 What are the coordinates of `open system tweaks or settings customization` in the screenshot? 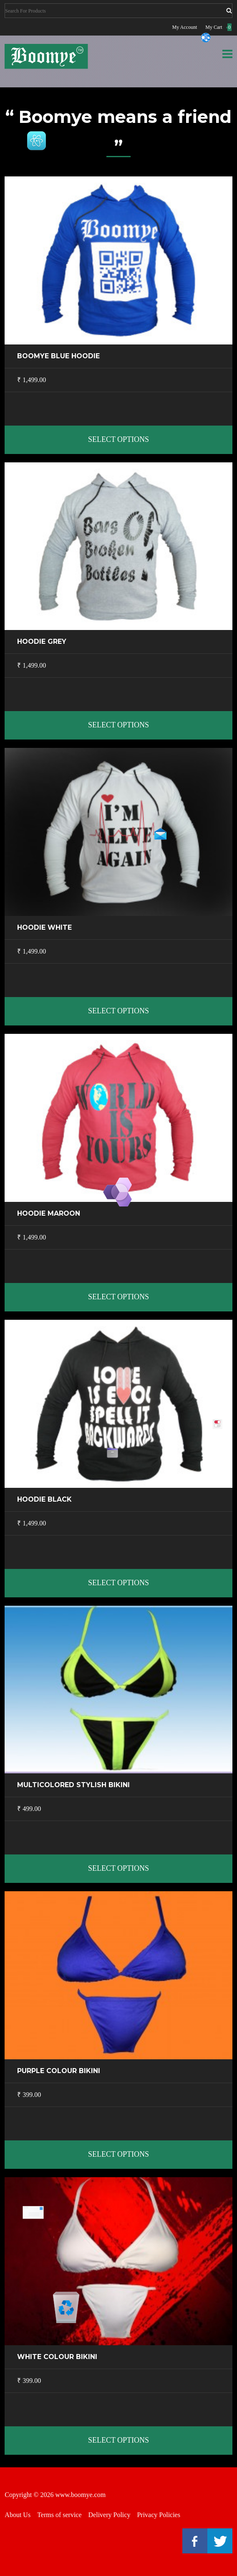 It's located at (217, 1424).